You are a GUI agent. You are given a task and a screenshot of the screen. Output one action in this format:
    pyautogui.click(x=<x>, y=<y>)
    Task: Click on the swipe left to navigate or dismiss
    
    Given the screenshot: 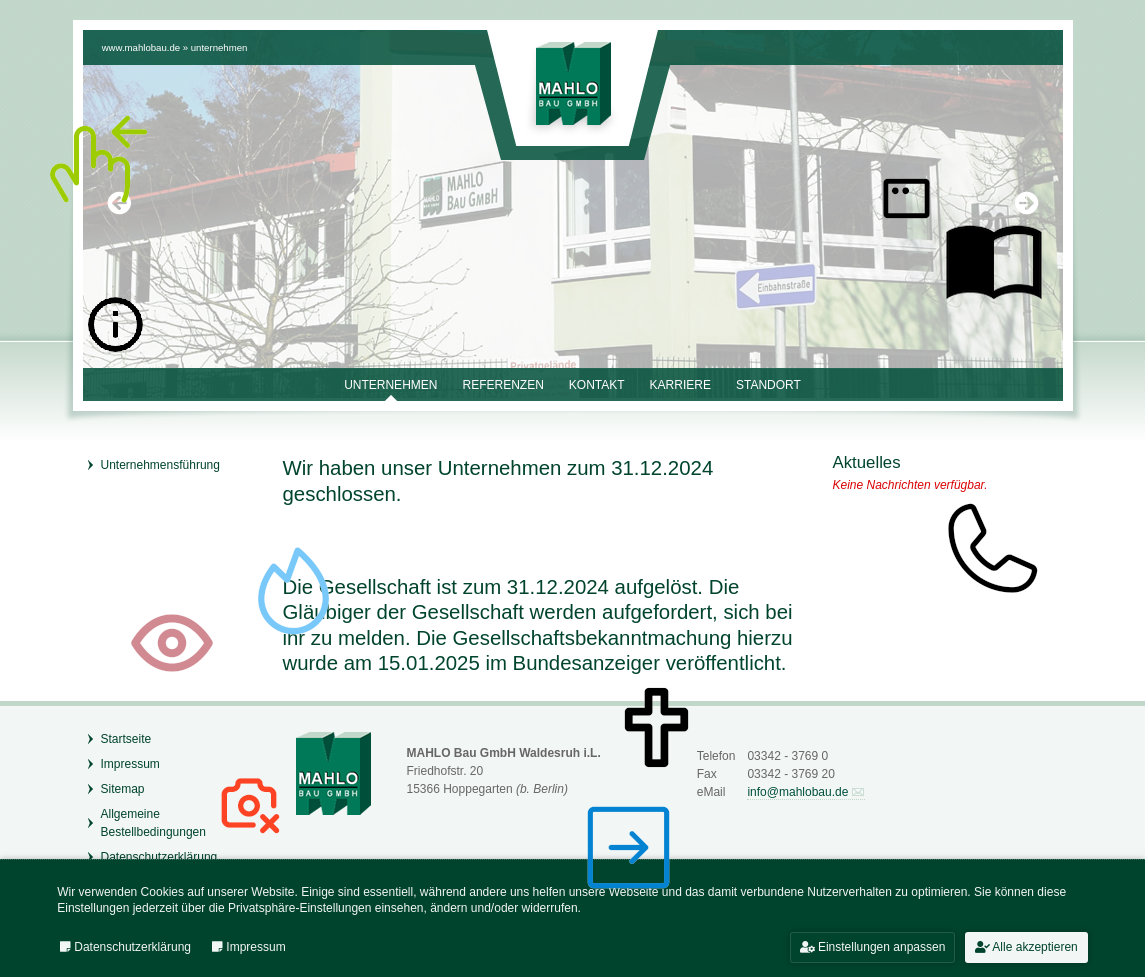 What is the action you would take?
    pyautogui.click(x=93, y=162)
    